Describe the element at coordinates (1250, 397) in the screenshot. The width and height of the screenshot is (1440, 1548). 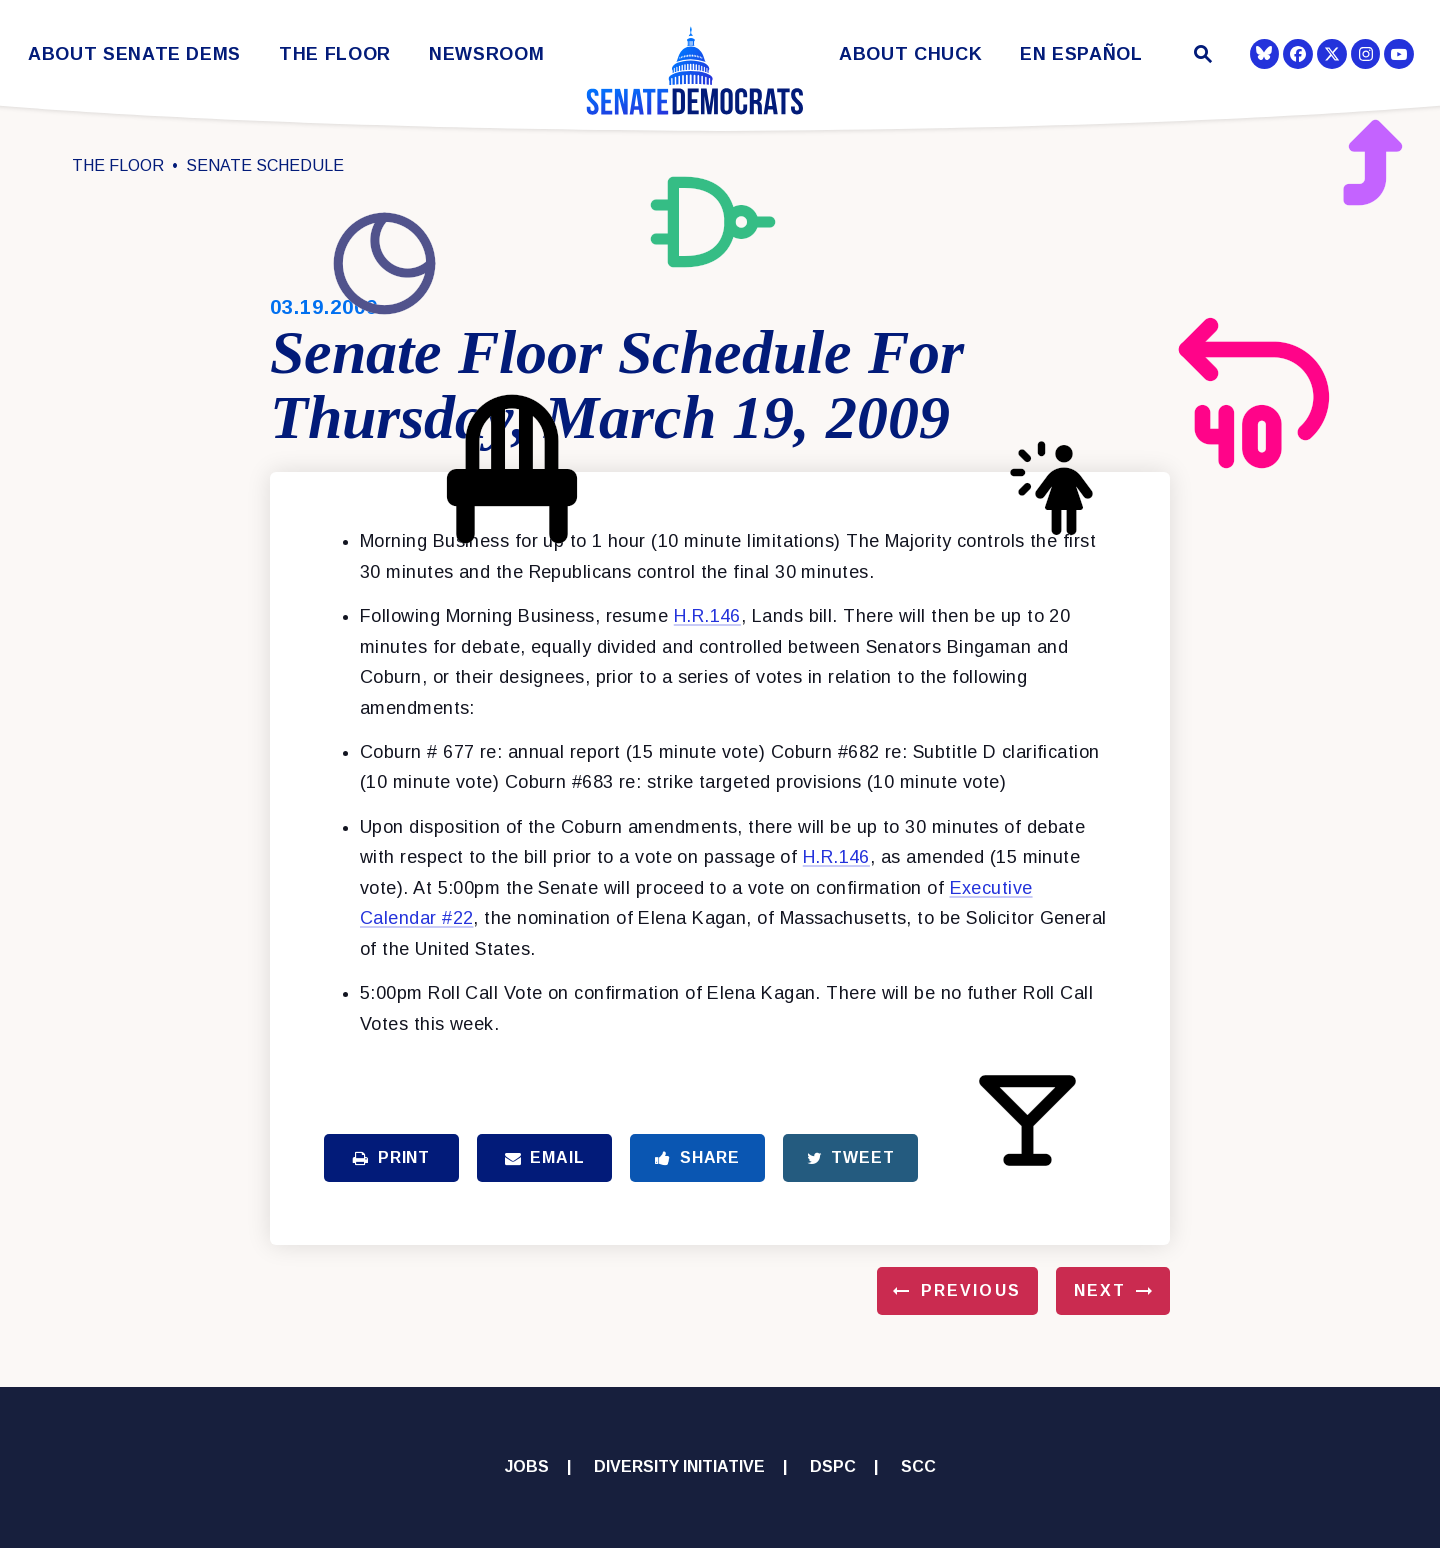
I see `rewind media 40 seconds` at that location.